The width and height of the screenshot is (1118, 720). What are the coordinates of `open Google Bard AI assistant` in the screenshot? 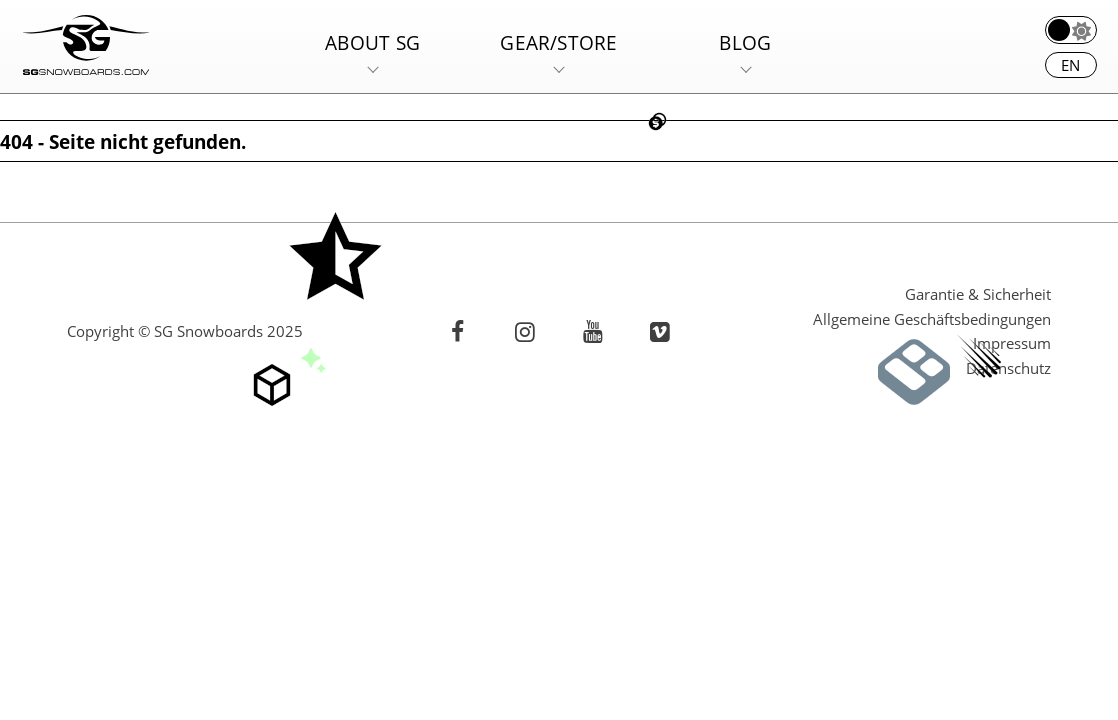 It's located at (313, 360).